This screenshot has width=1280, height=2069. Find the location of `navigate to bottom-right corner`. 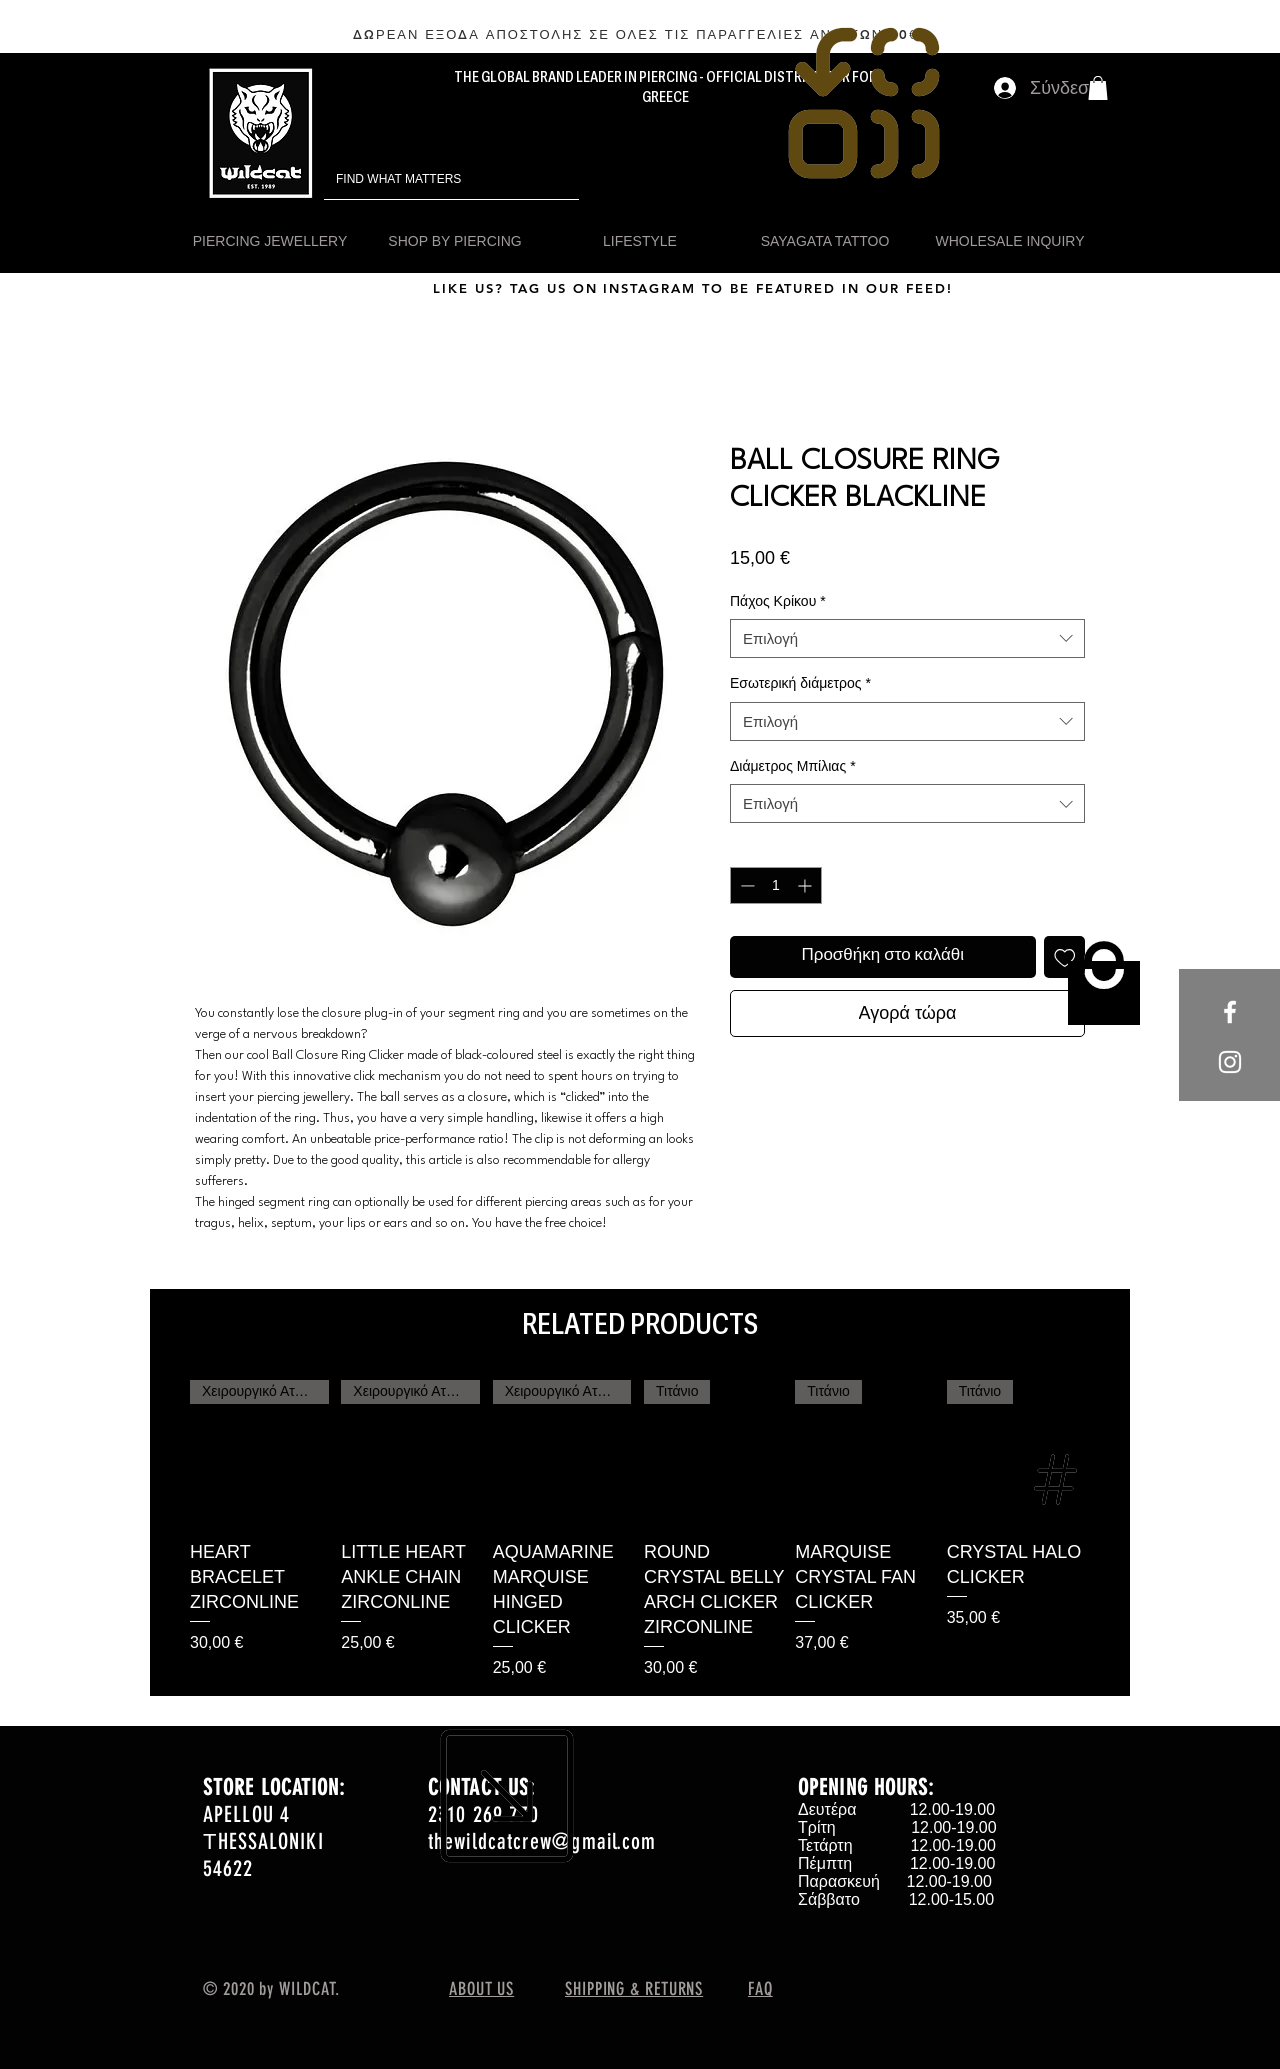

navigate to bottom-right corner is located at coordinates (507, 1796).